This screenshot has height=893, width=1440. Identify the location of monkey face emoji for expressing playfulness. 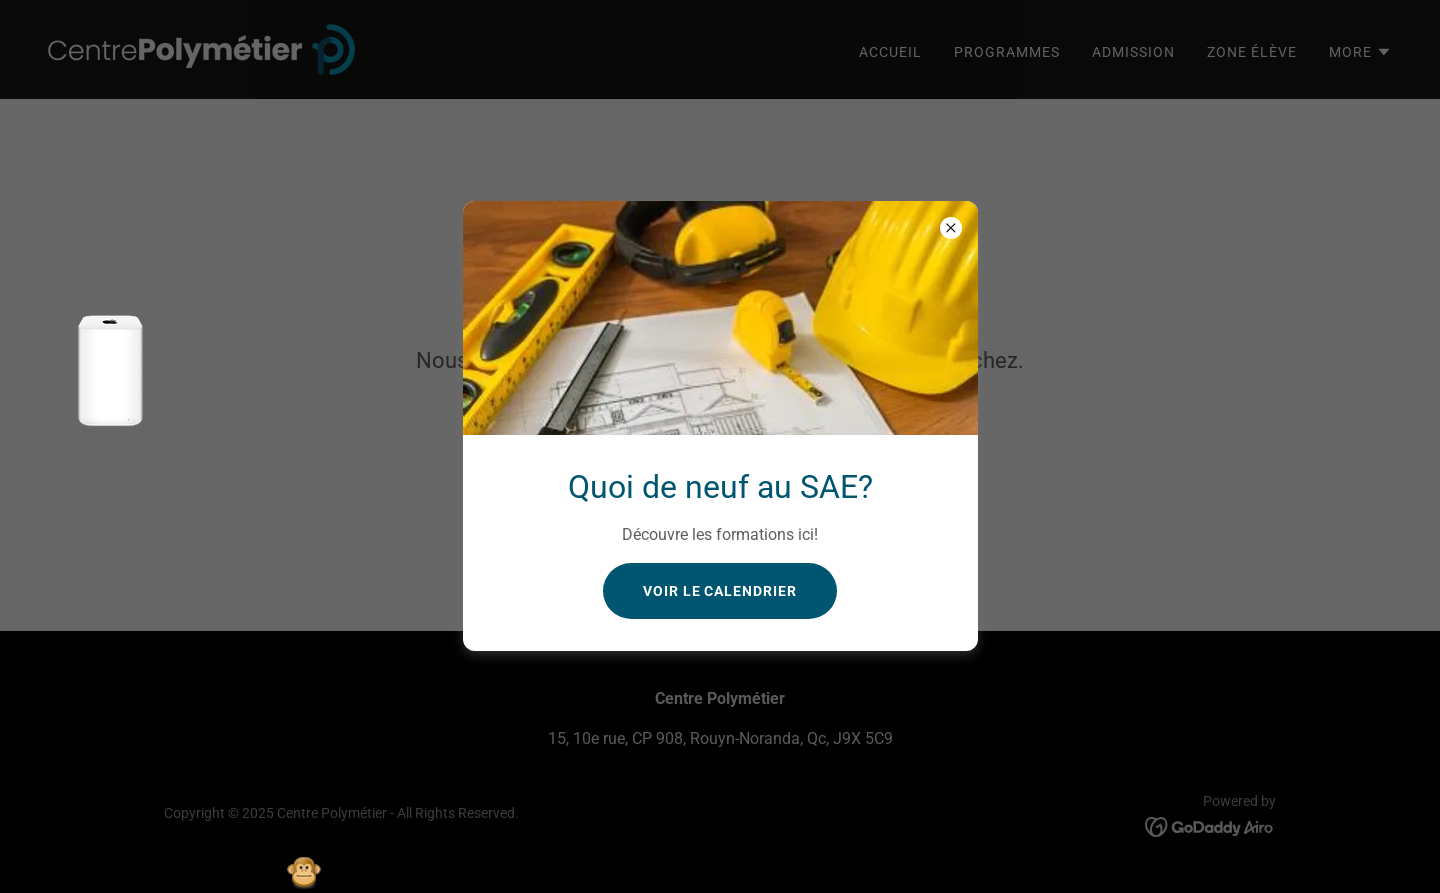
(304, 872).